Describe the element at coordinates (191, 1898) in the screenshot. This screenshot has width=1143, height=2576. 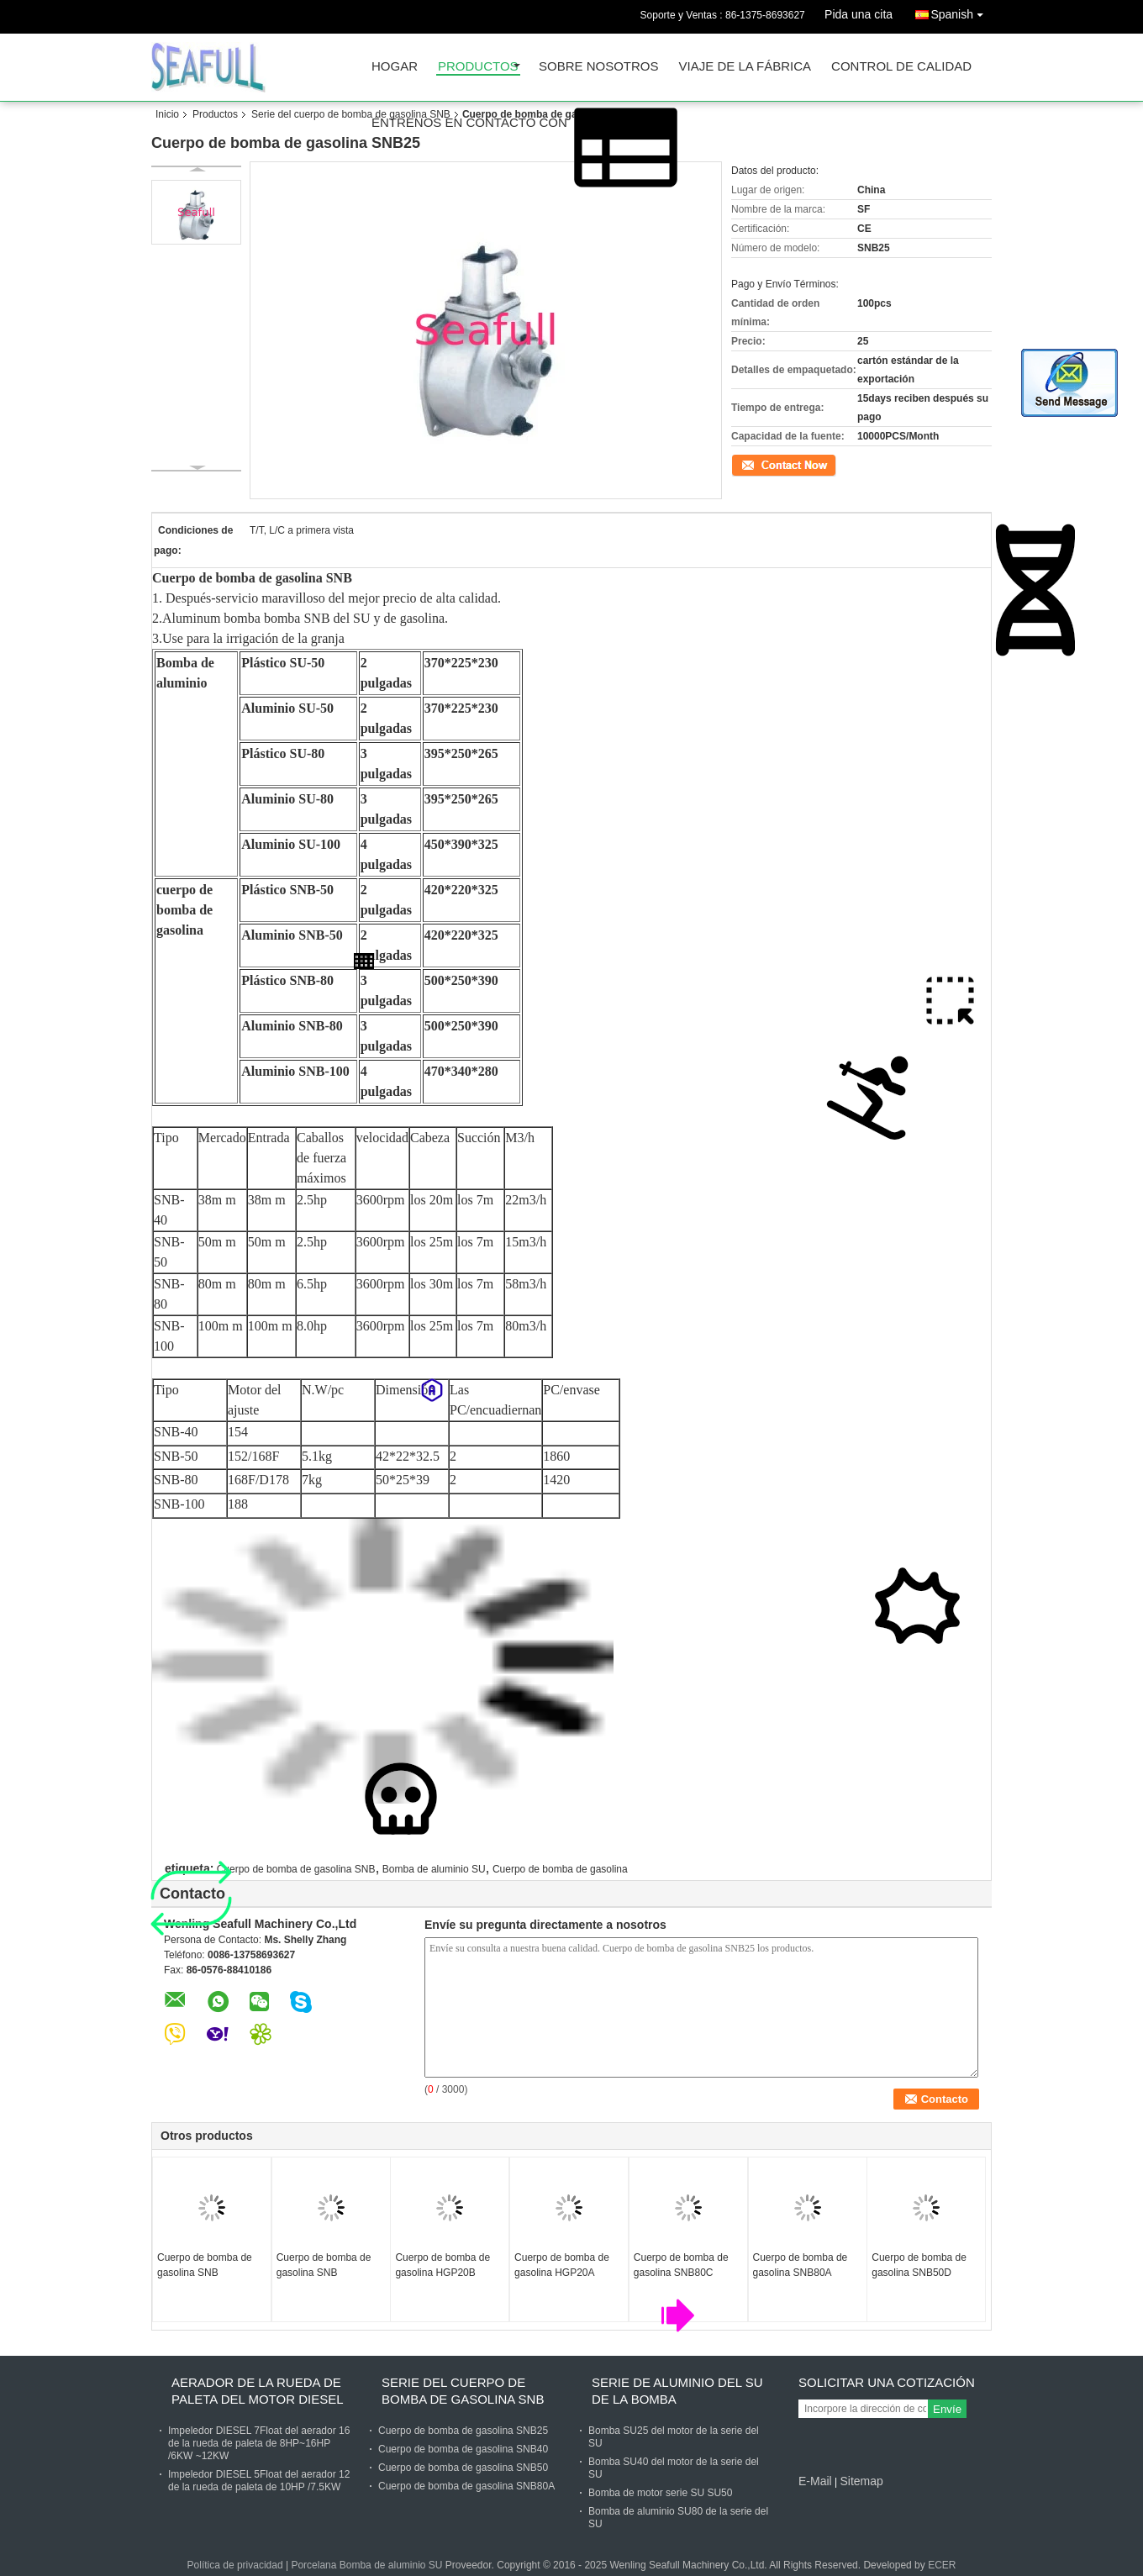
I see `toggle repeat mode for media playback` at that location.